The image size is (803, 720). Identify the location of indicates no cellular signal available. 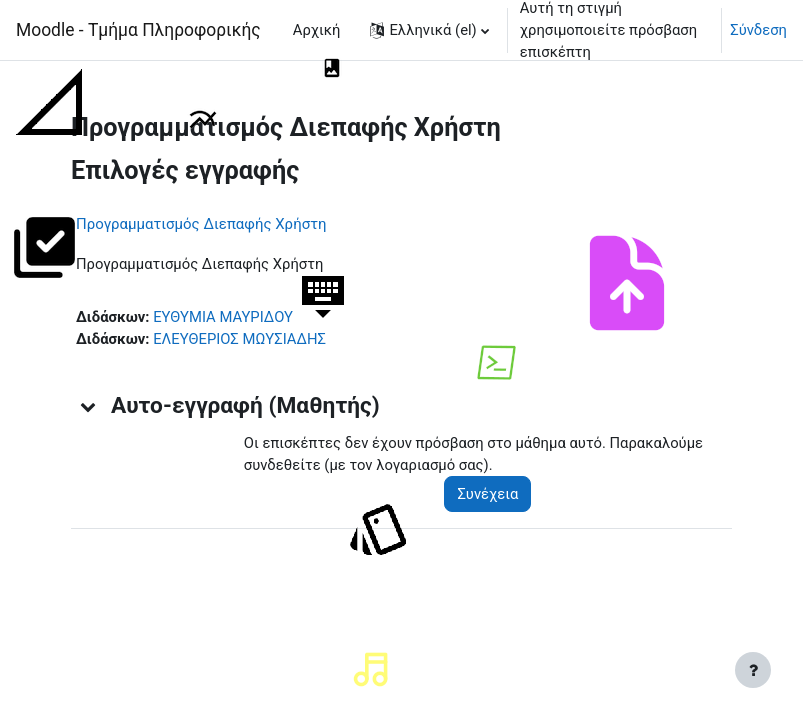
(49, 102).